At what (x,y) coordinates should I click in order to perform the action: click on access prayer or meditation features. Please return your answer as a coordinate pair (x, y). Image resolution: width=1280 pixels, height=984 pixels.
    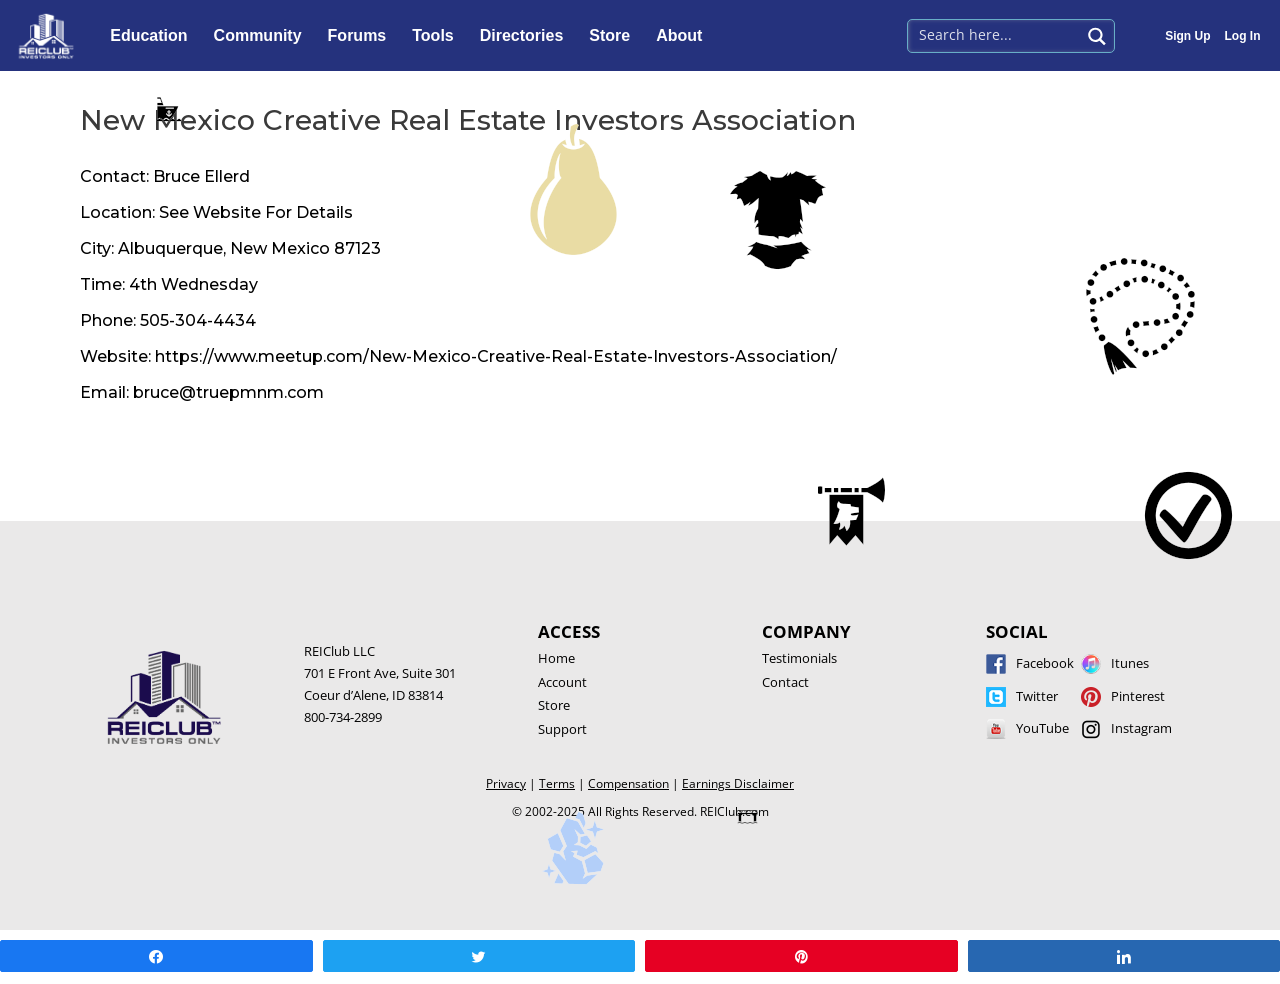
    Looking at the image, I should click on (1140, 316).